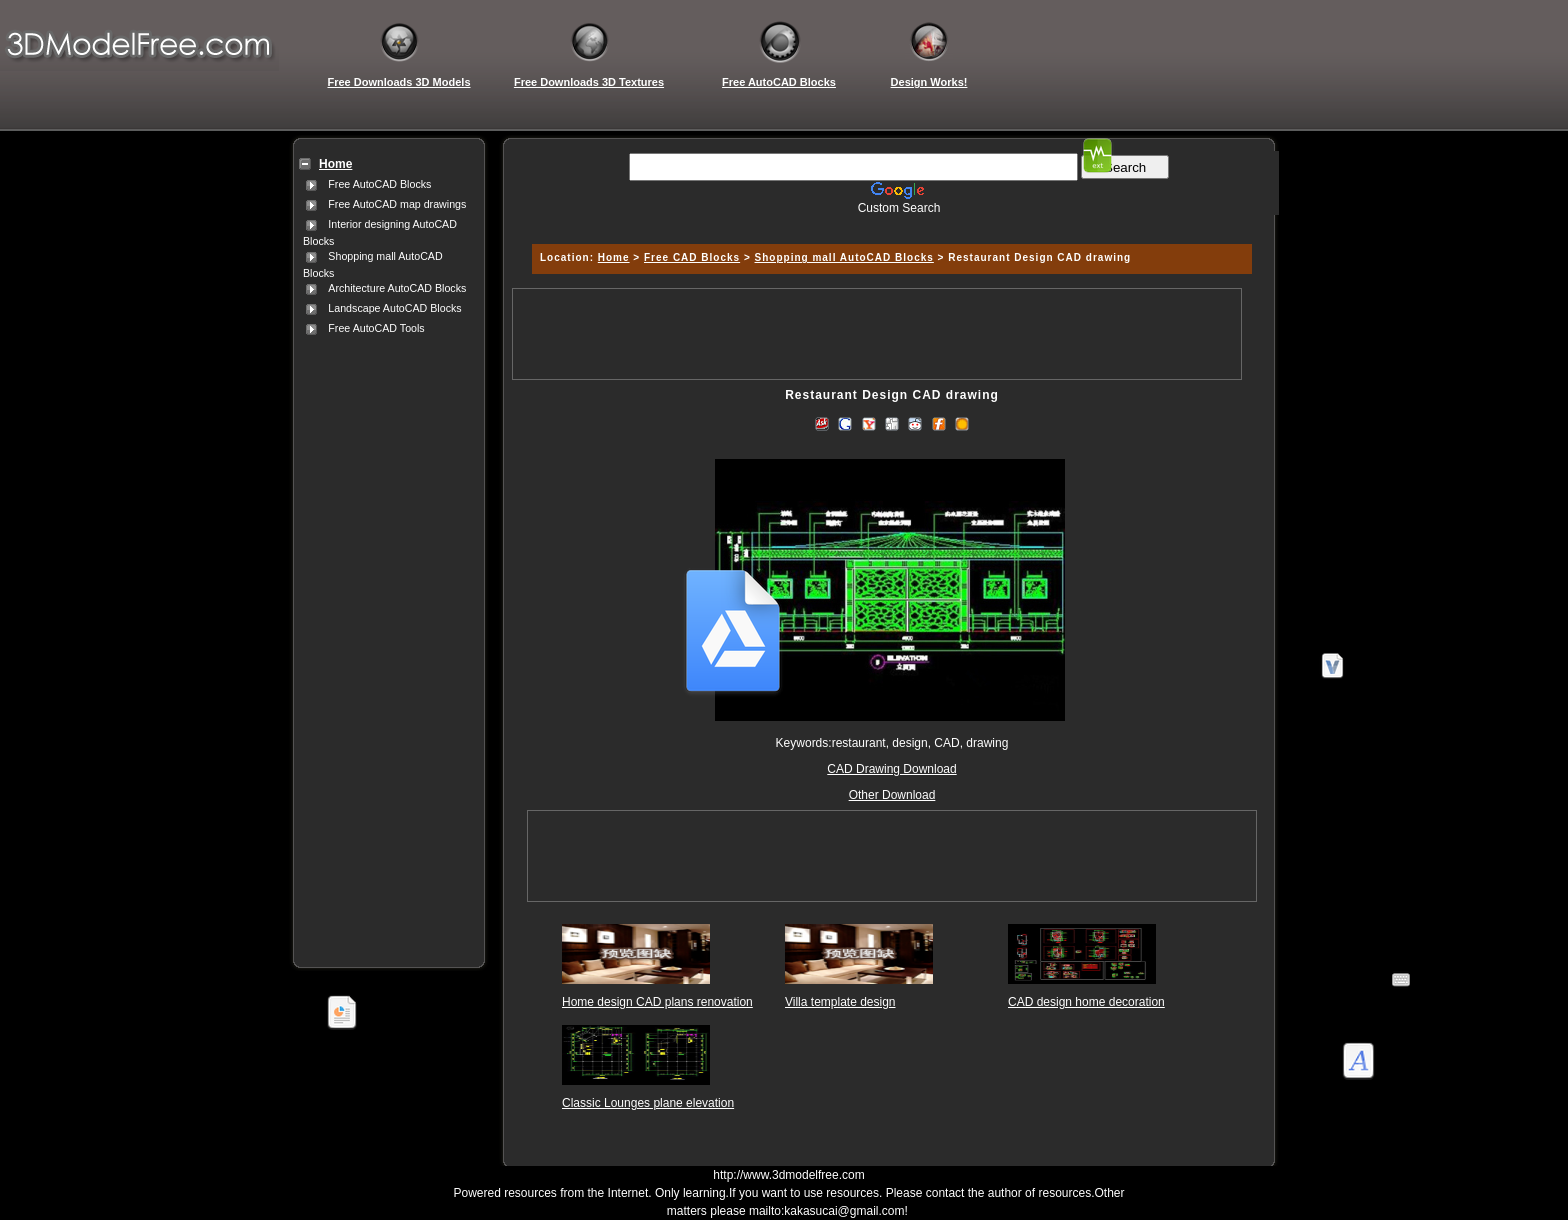  Describe the element at coordinates (1332, 665) in the screenshot. I see `a v programming language source file` at that location.